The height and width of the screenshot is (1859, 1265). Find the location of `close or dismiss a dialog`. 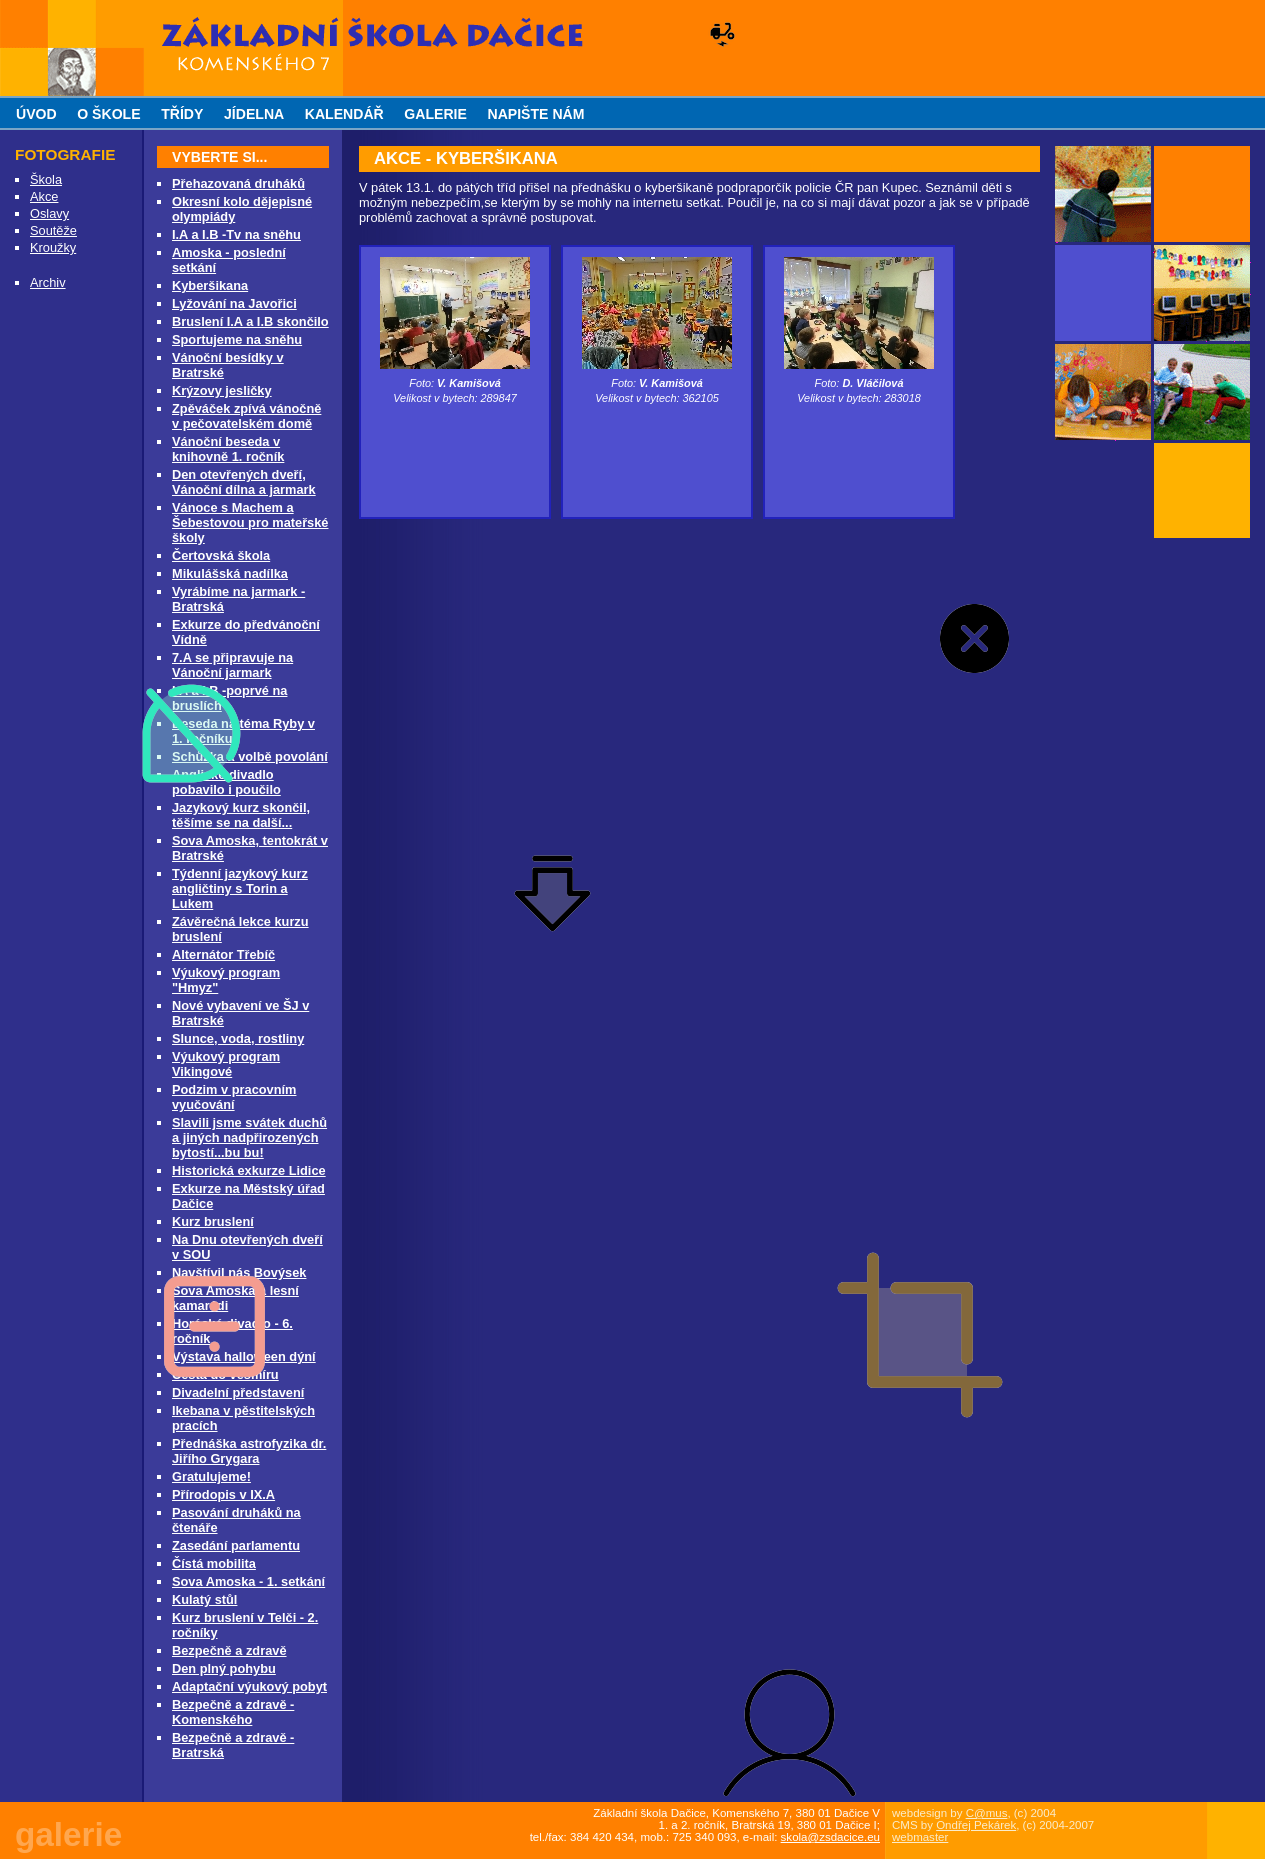

close or dismiss a dialog is located at coordinates (974, 638).